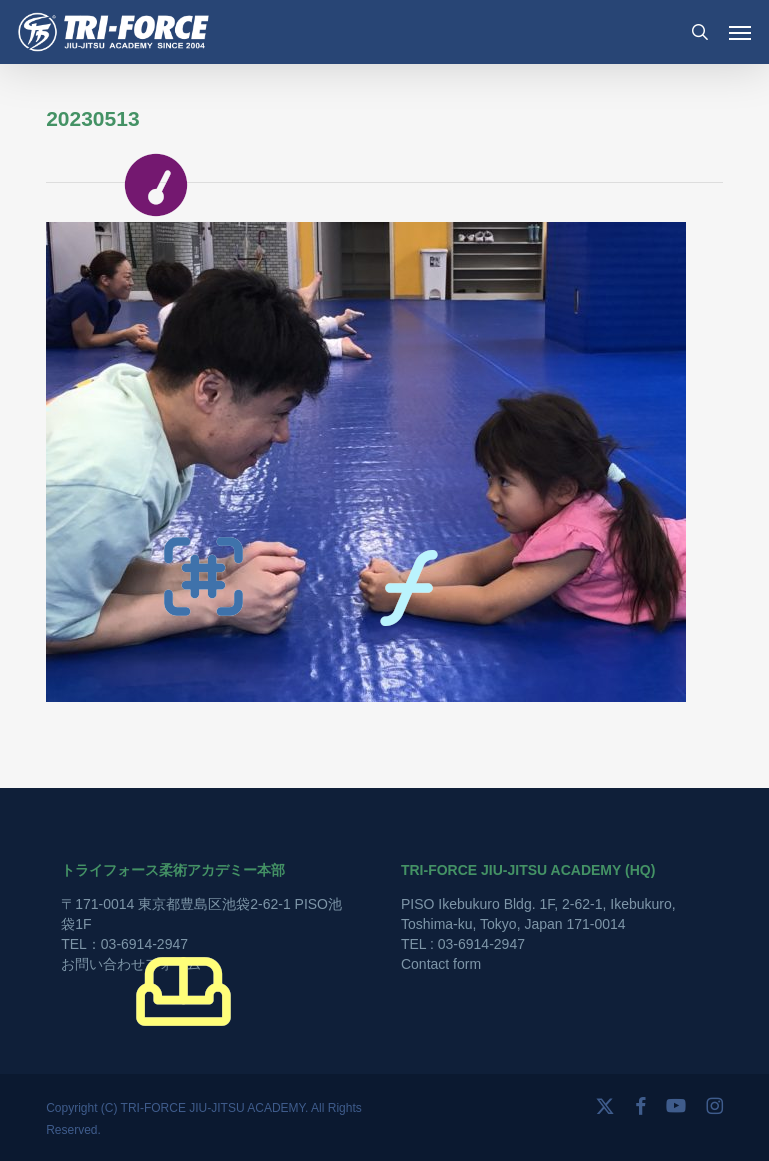 Image resolution: width=769 pixels, height=1161 pixels. Describe the element at coordinates (156, 185) in the screenshot. I see `indicates high performance or speed level` at that location.